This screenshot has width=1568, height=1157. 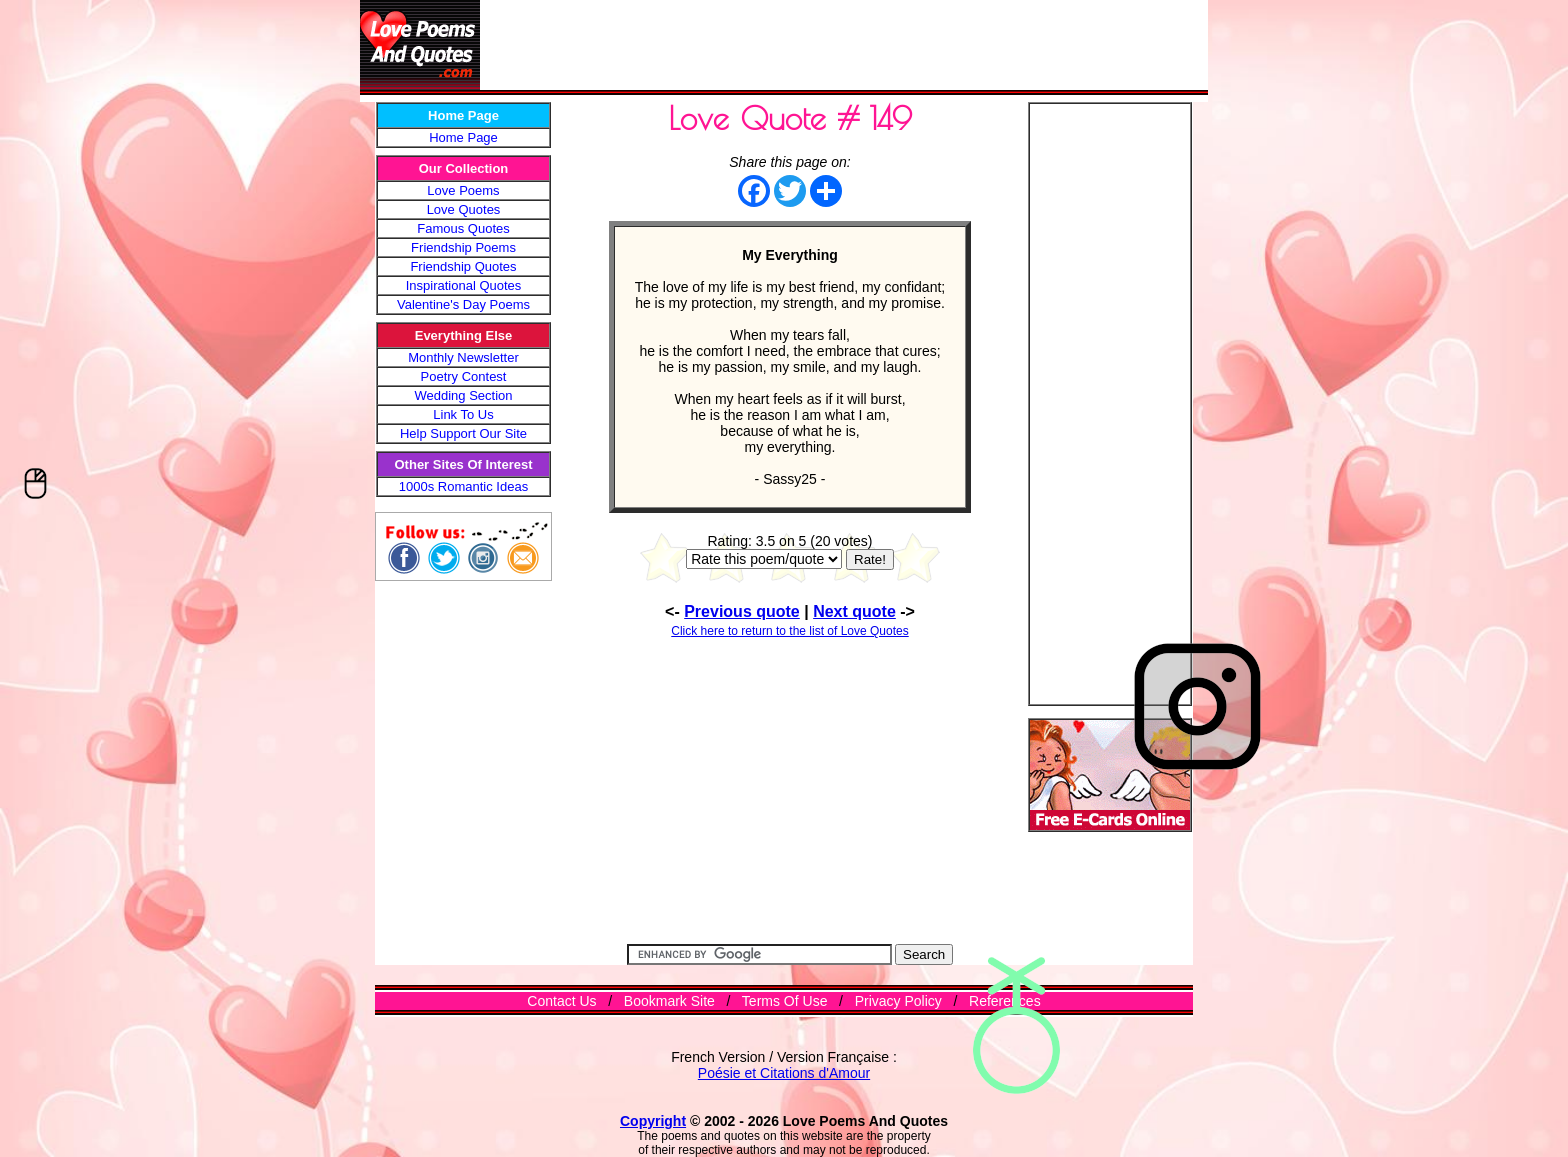 I want to click on indicates nonbinary gender identity option, so click(x=1016, y=1025).